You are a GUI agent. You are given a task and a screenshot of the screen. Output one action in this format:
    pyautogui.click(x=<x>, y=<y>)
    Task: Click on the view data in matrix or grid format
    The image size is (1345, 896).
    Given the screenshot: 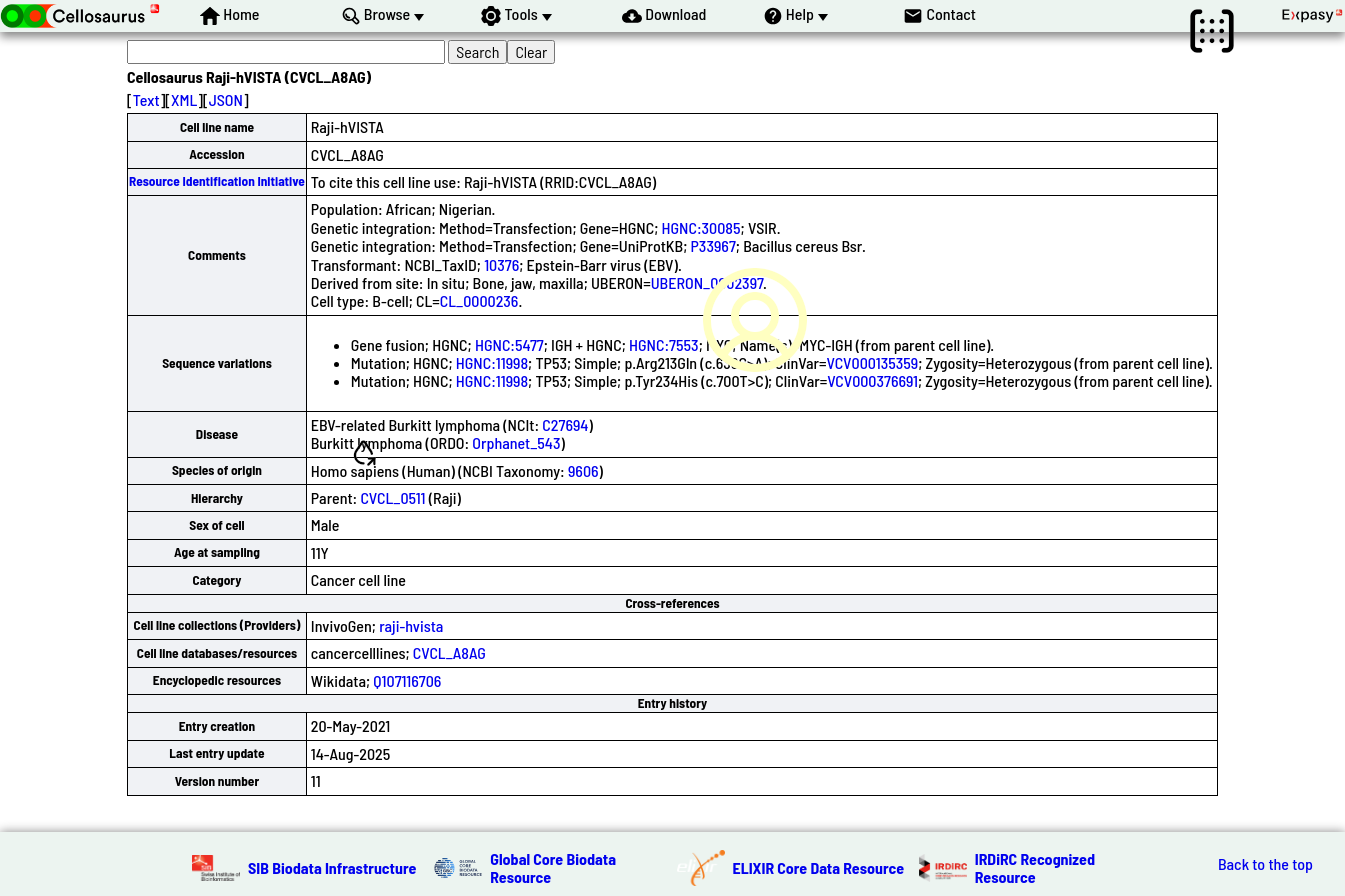 What is the action you would take?
    pyautogui.click(x=1212, y=31)
    